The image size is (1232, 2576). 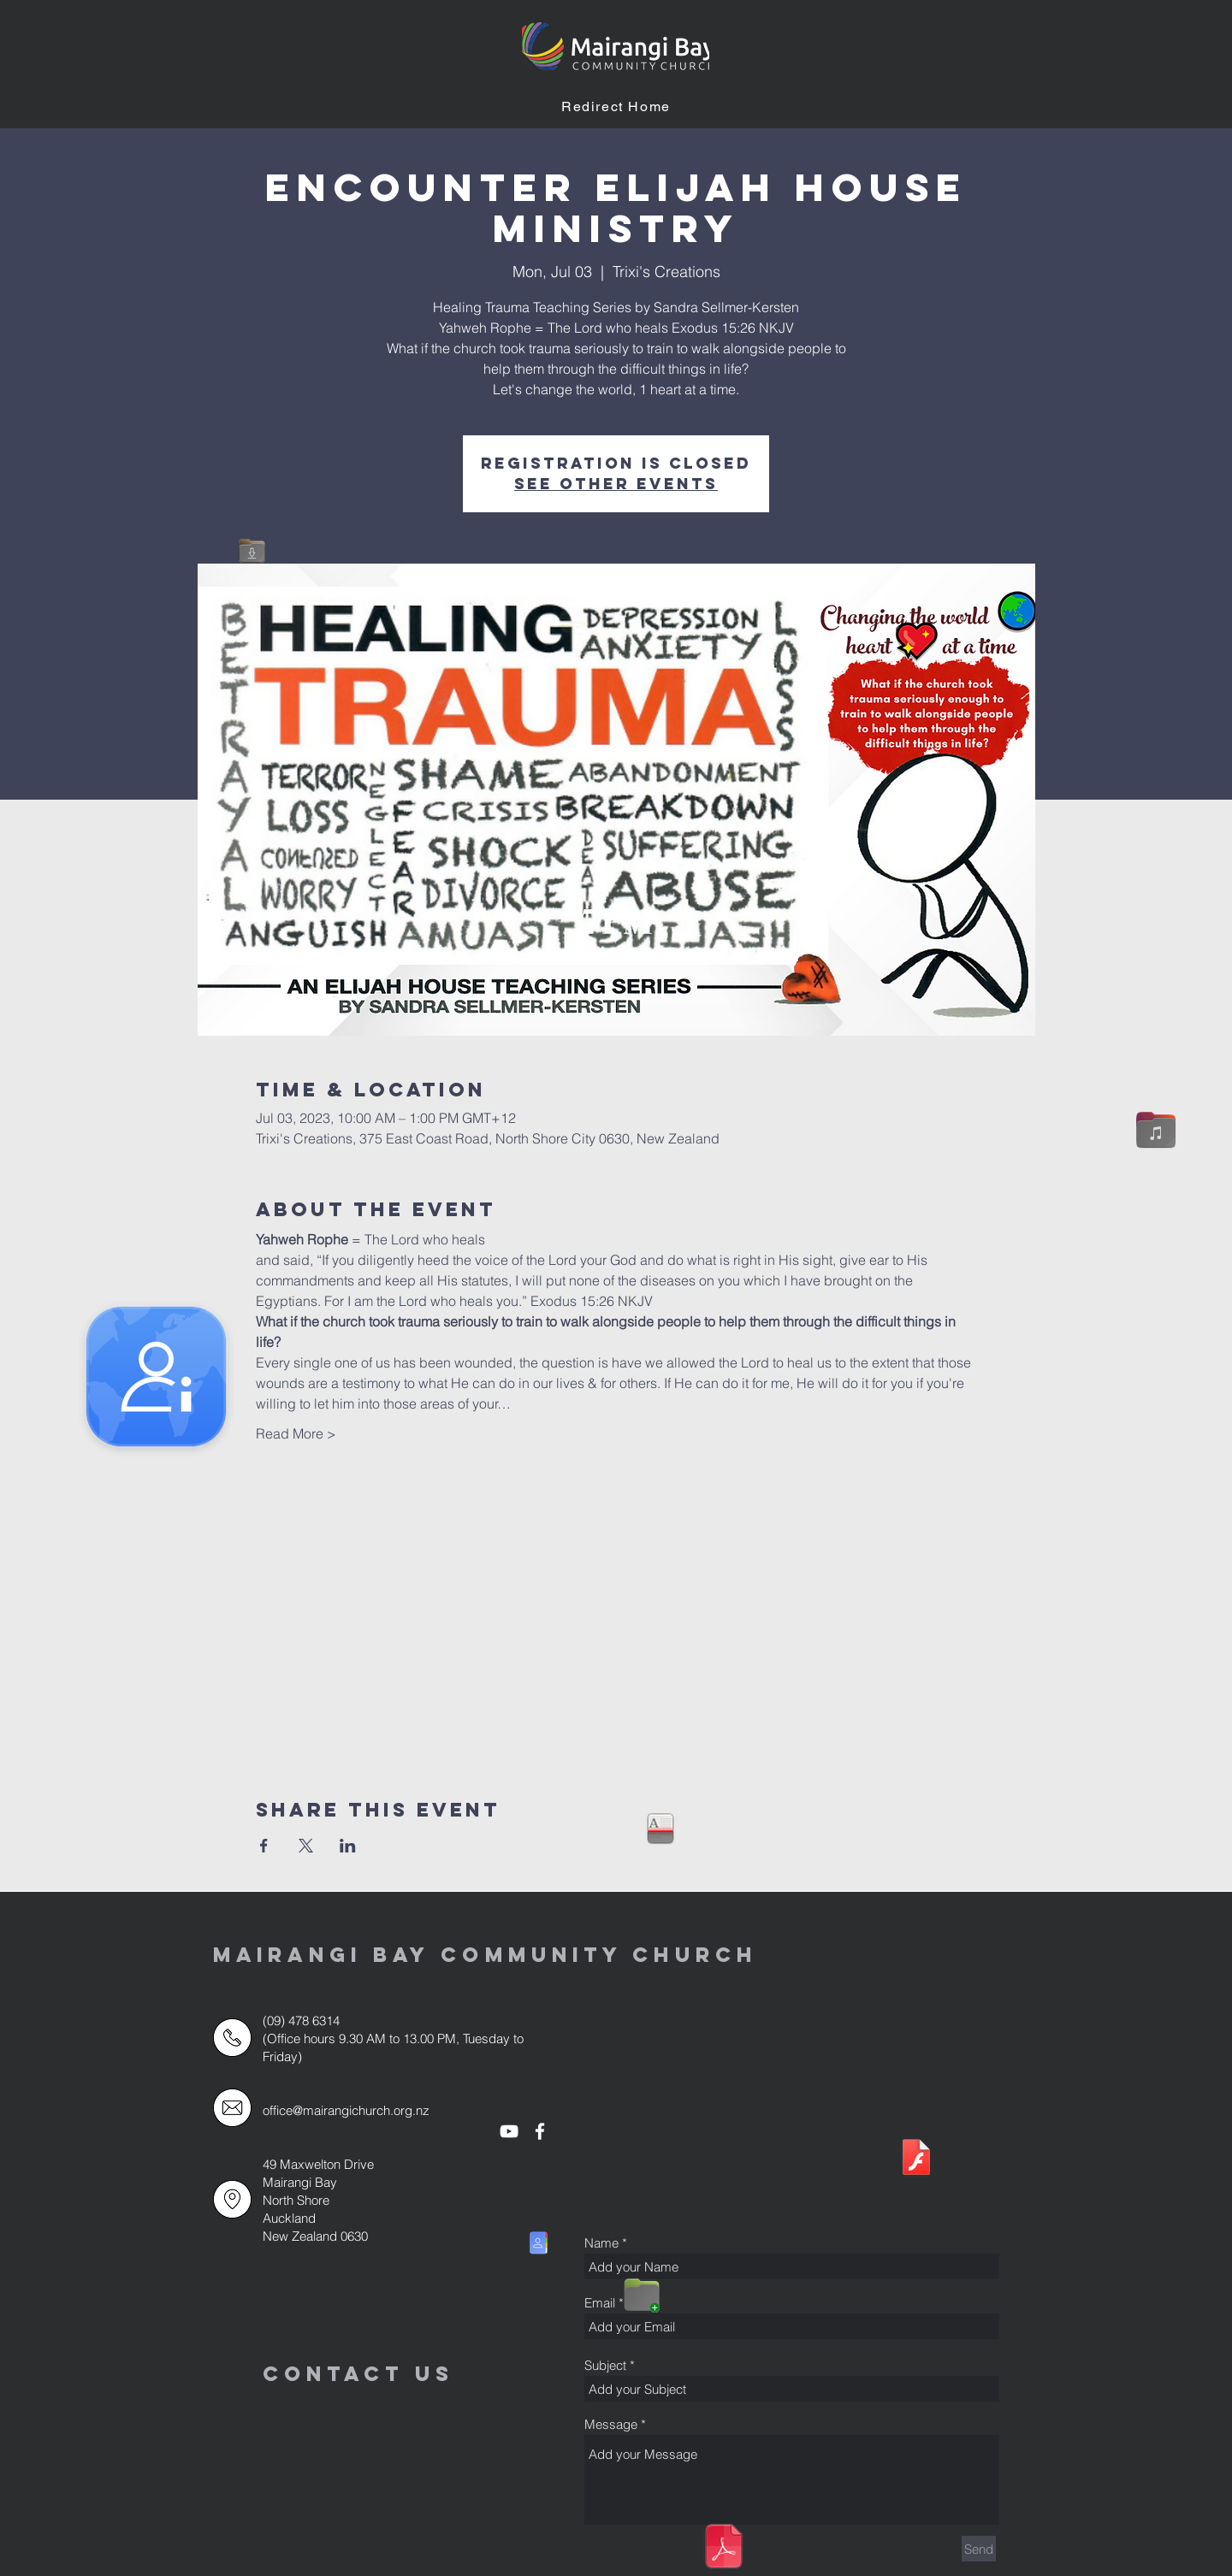 What do you see at coordinates (660, 1829) in the screenshot?
I see `open document scanner application` at bounding box center [660, 1829].